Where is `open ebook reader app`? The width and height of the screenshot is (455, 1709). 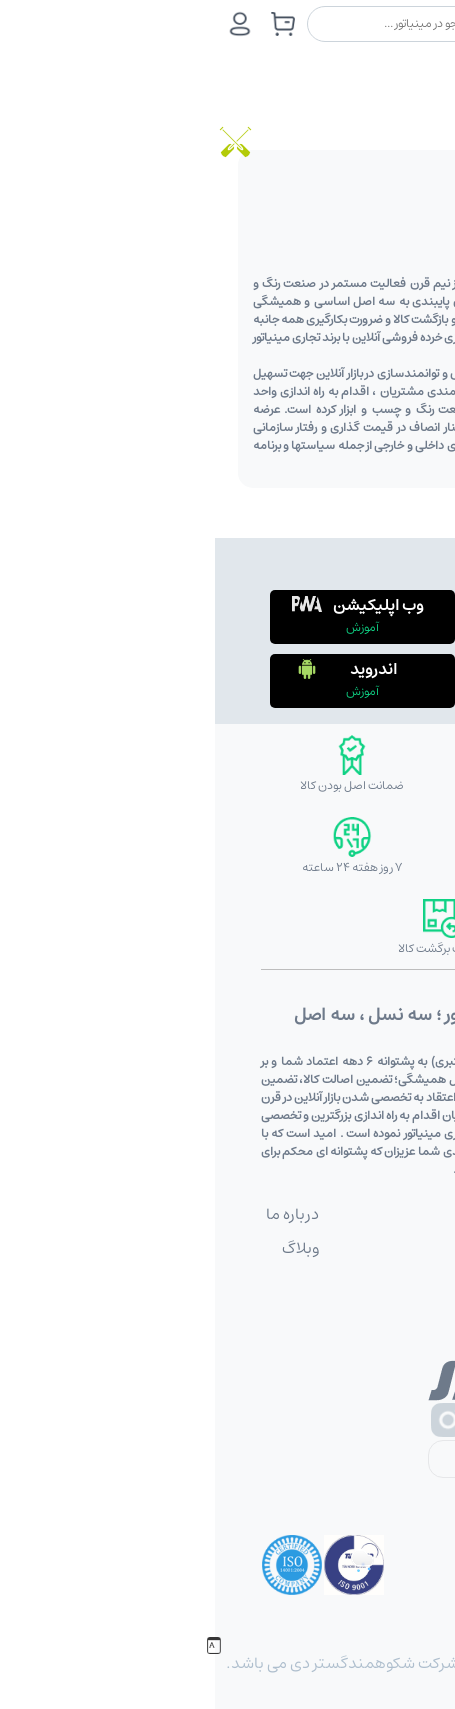
open ebook reader app is located at coordinates (214, 1645).